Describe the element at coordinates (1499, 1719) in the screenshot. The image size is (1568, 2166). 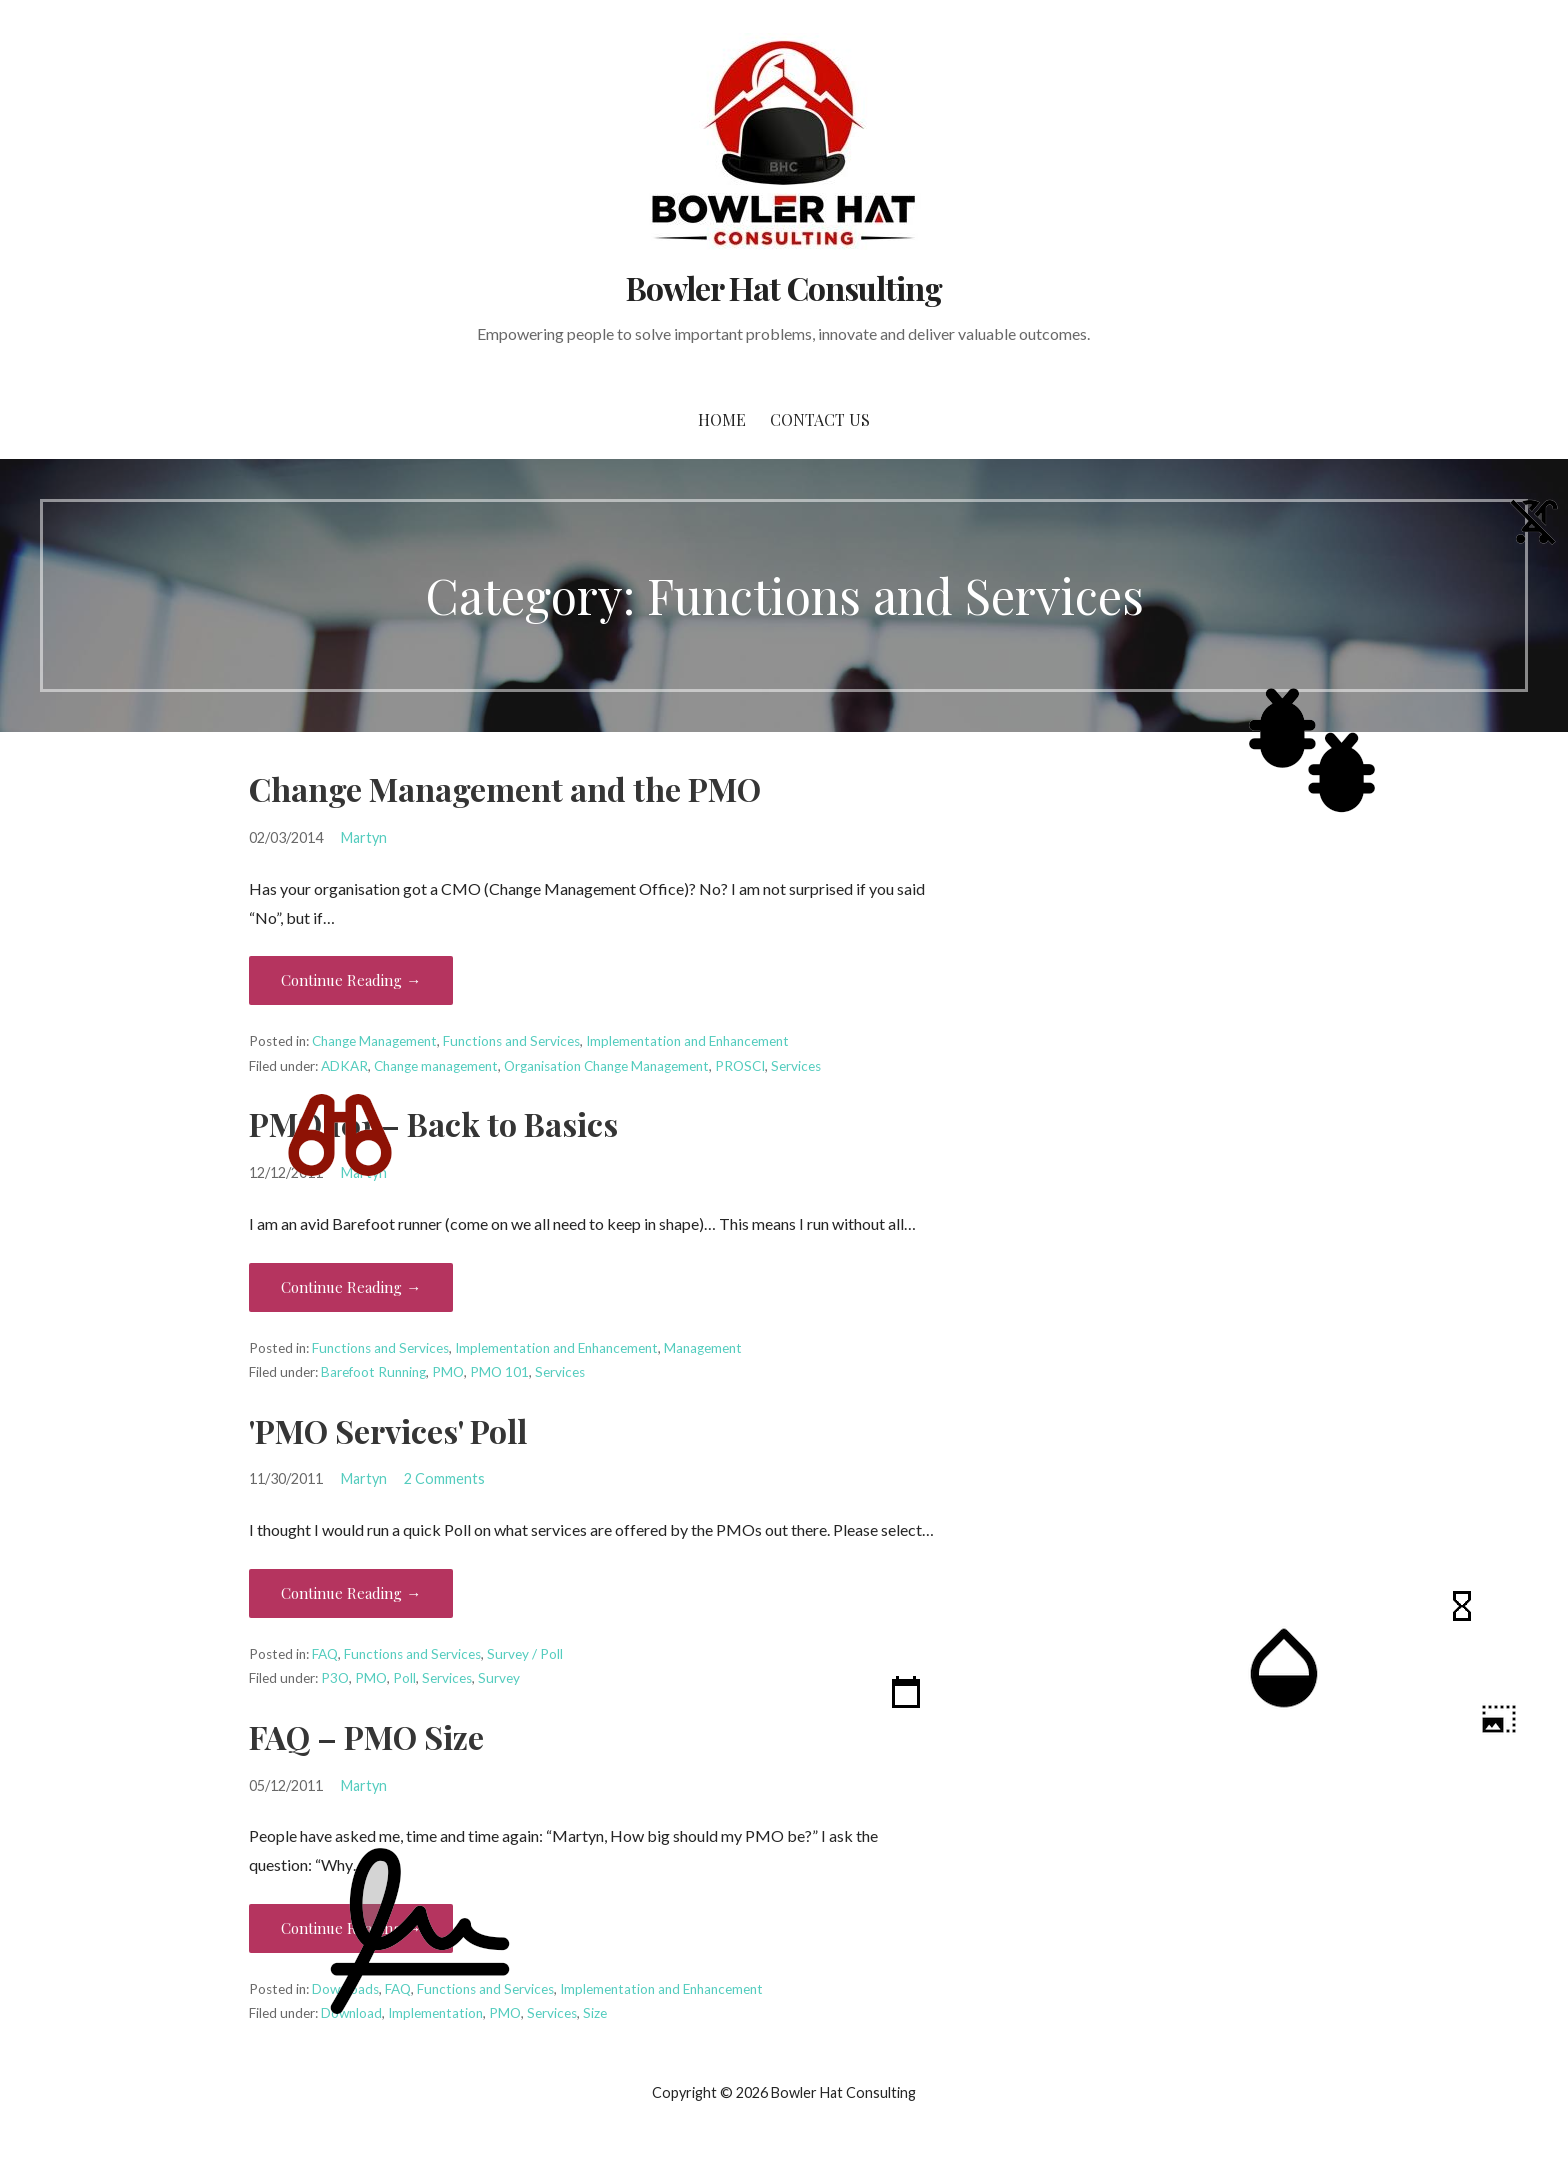
I see `resize image to large format` at that location.